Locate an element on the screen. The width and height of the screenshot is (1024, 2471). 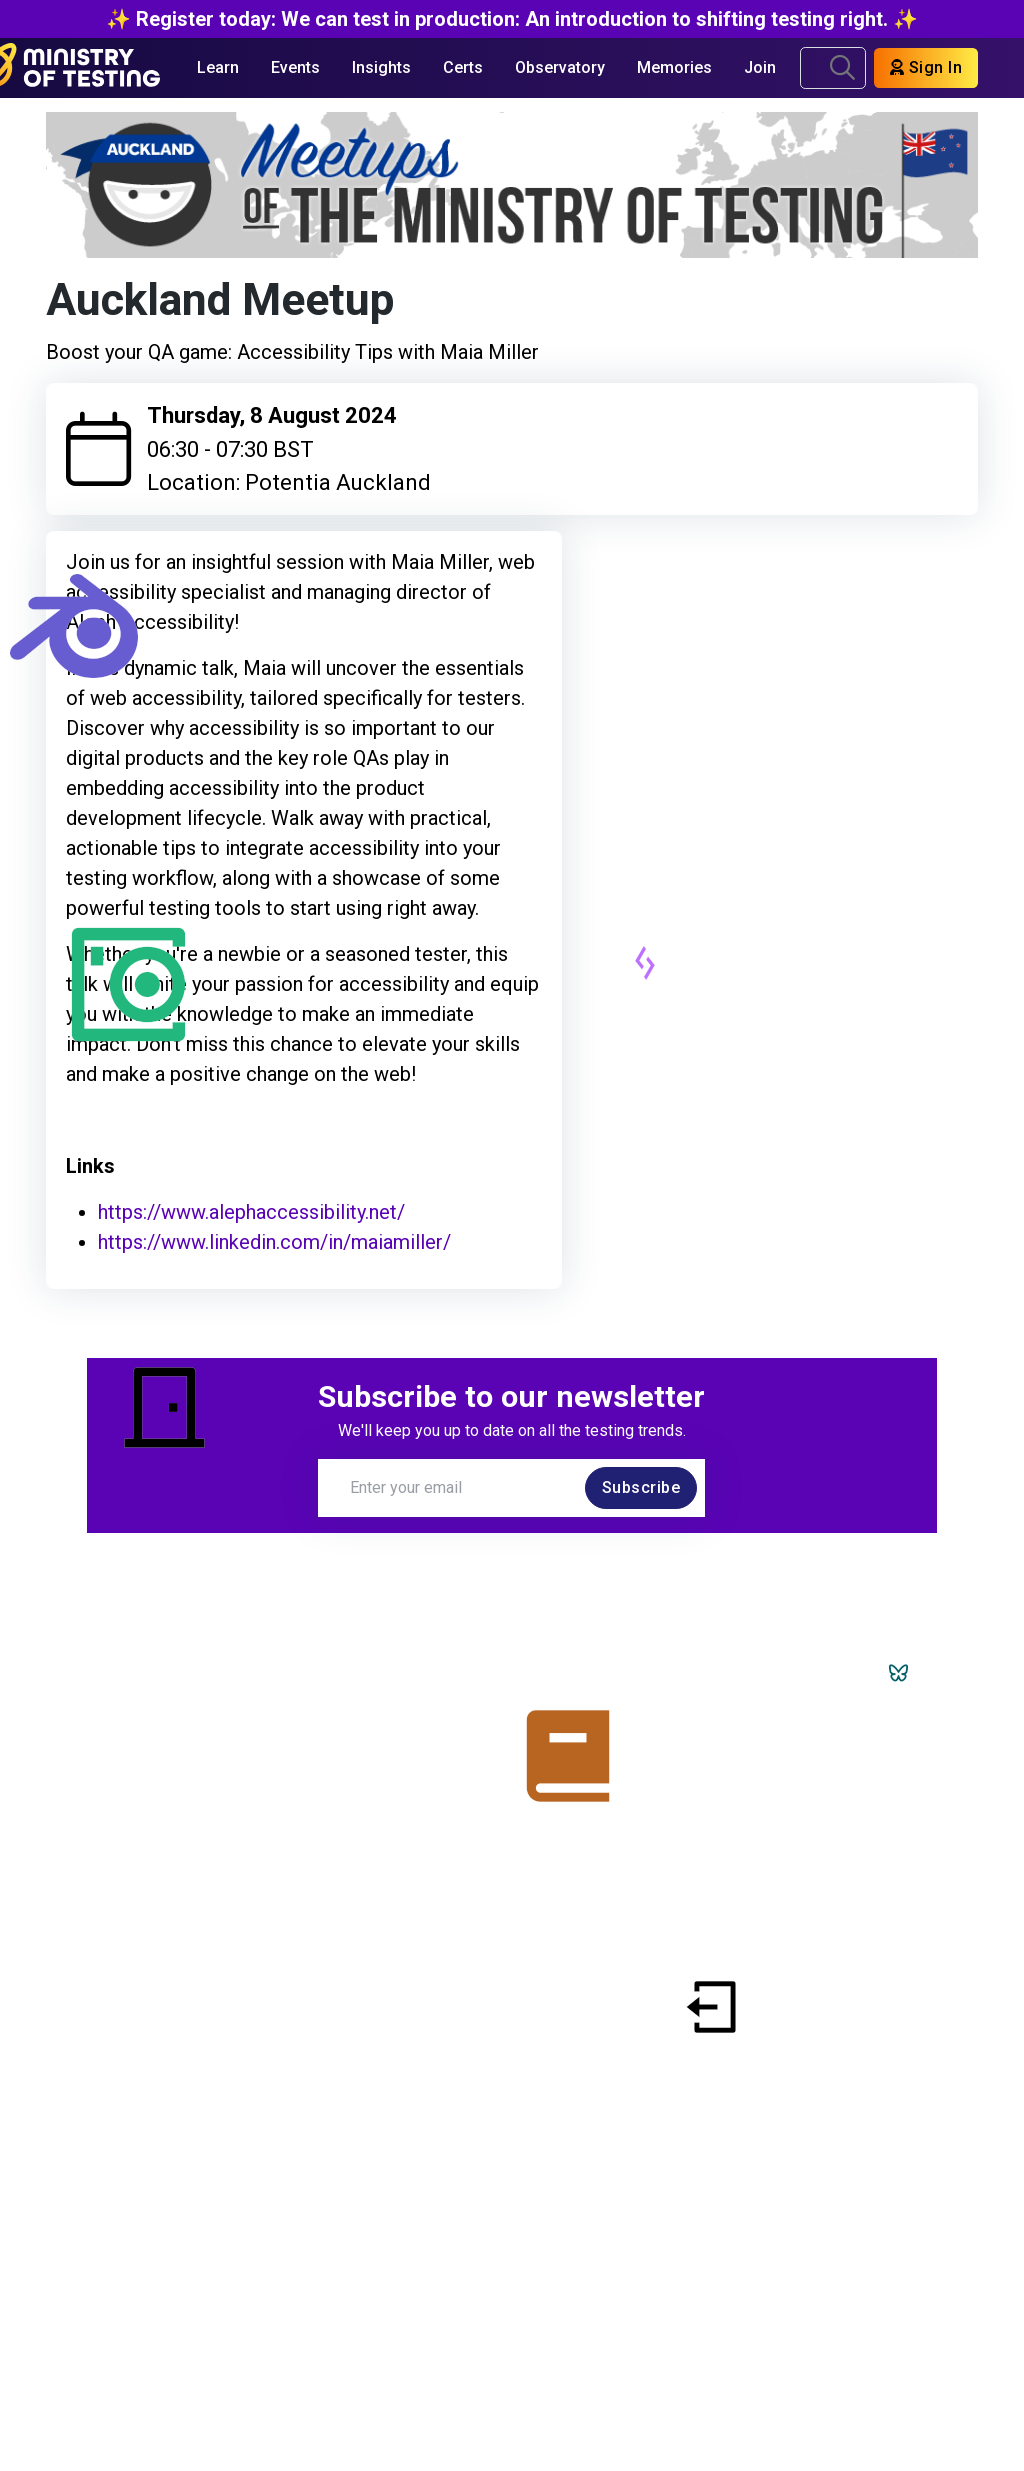
exit or log out of the application is located at coordinates (164, 1407).